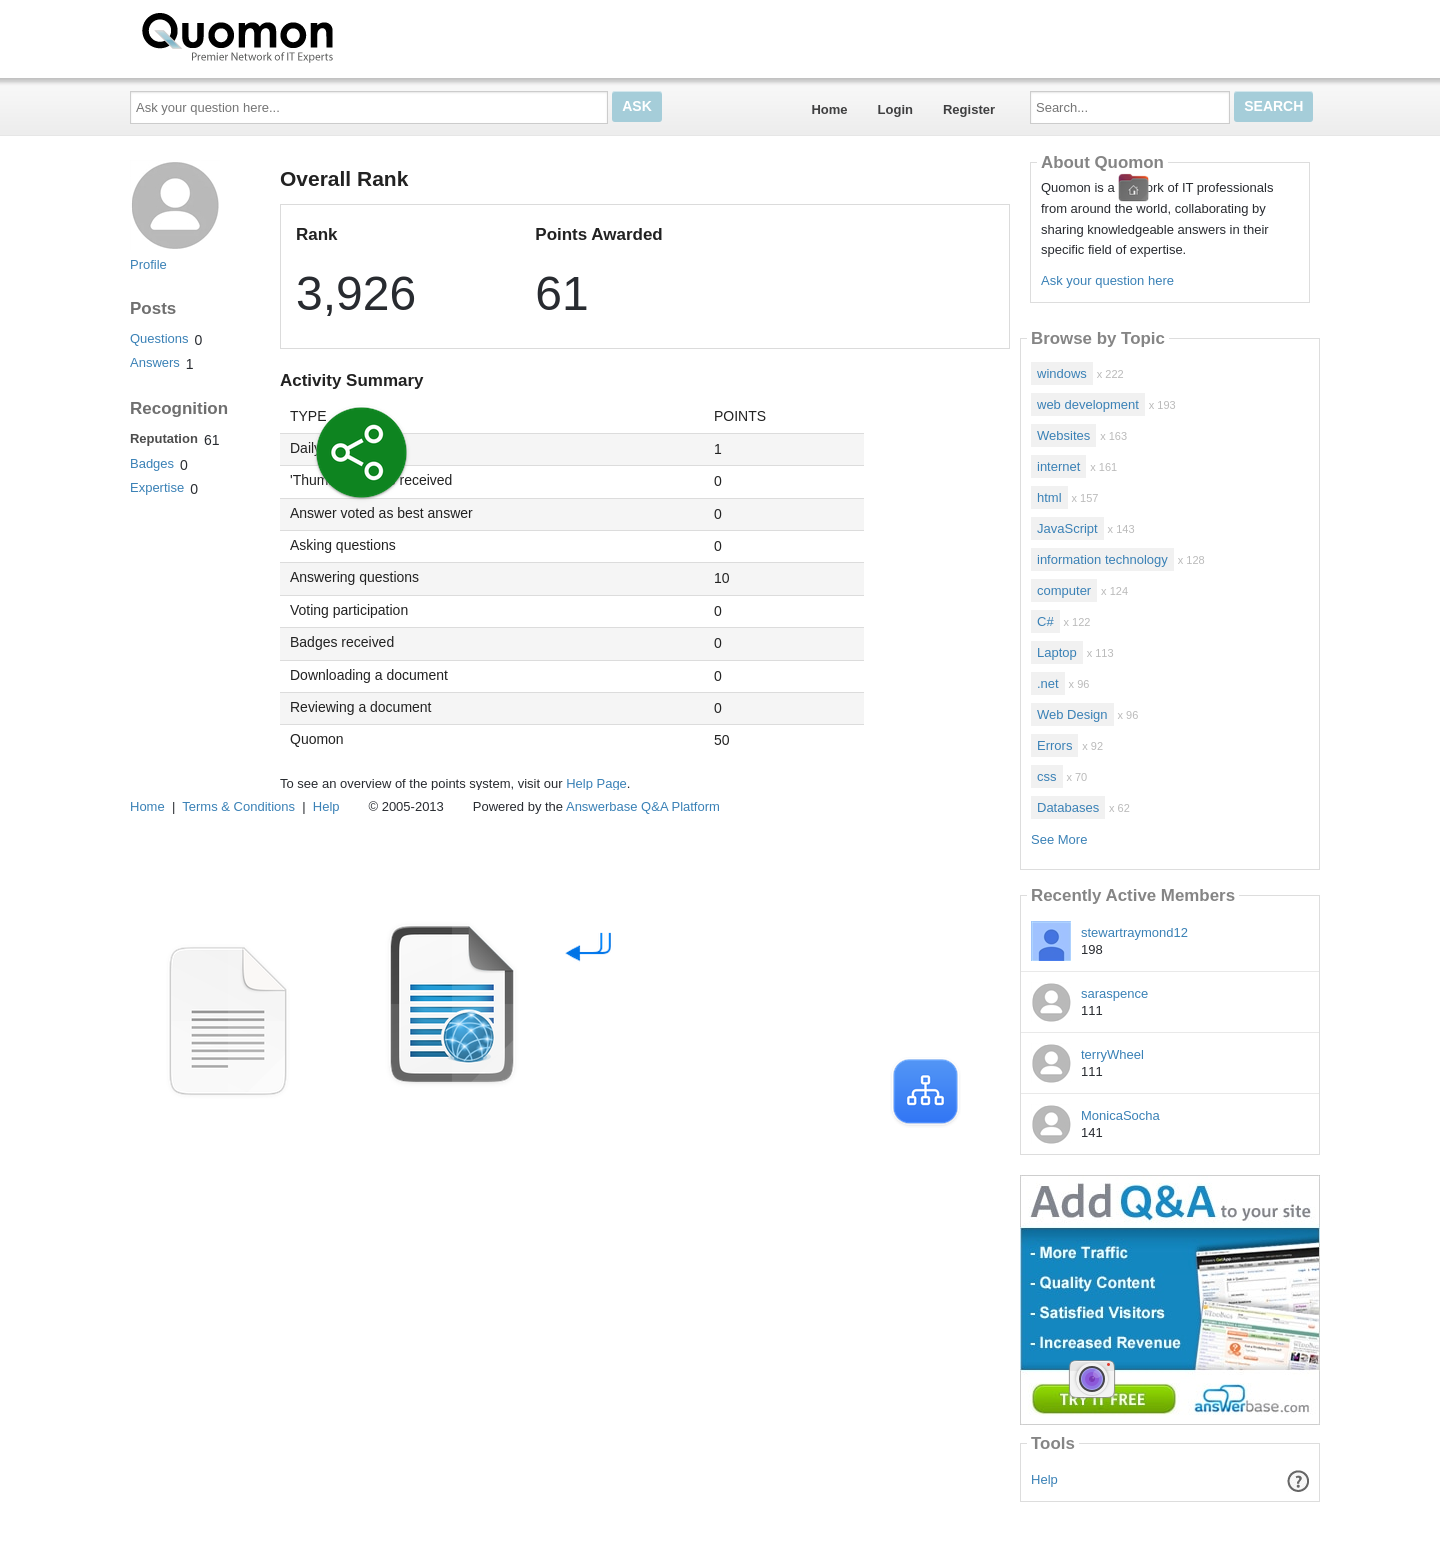  What do you see at coordinates (452, 1004) in the screenshot?
I see `open a web template document file` at bounding box center [452, 1004].